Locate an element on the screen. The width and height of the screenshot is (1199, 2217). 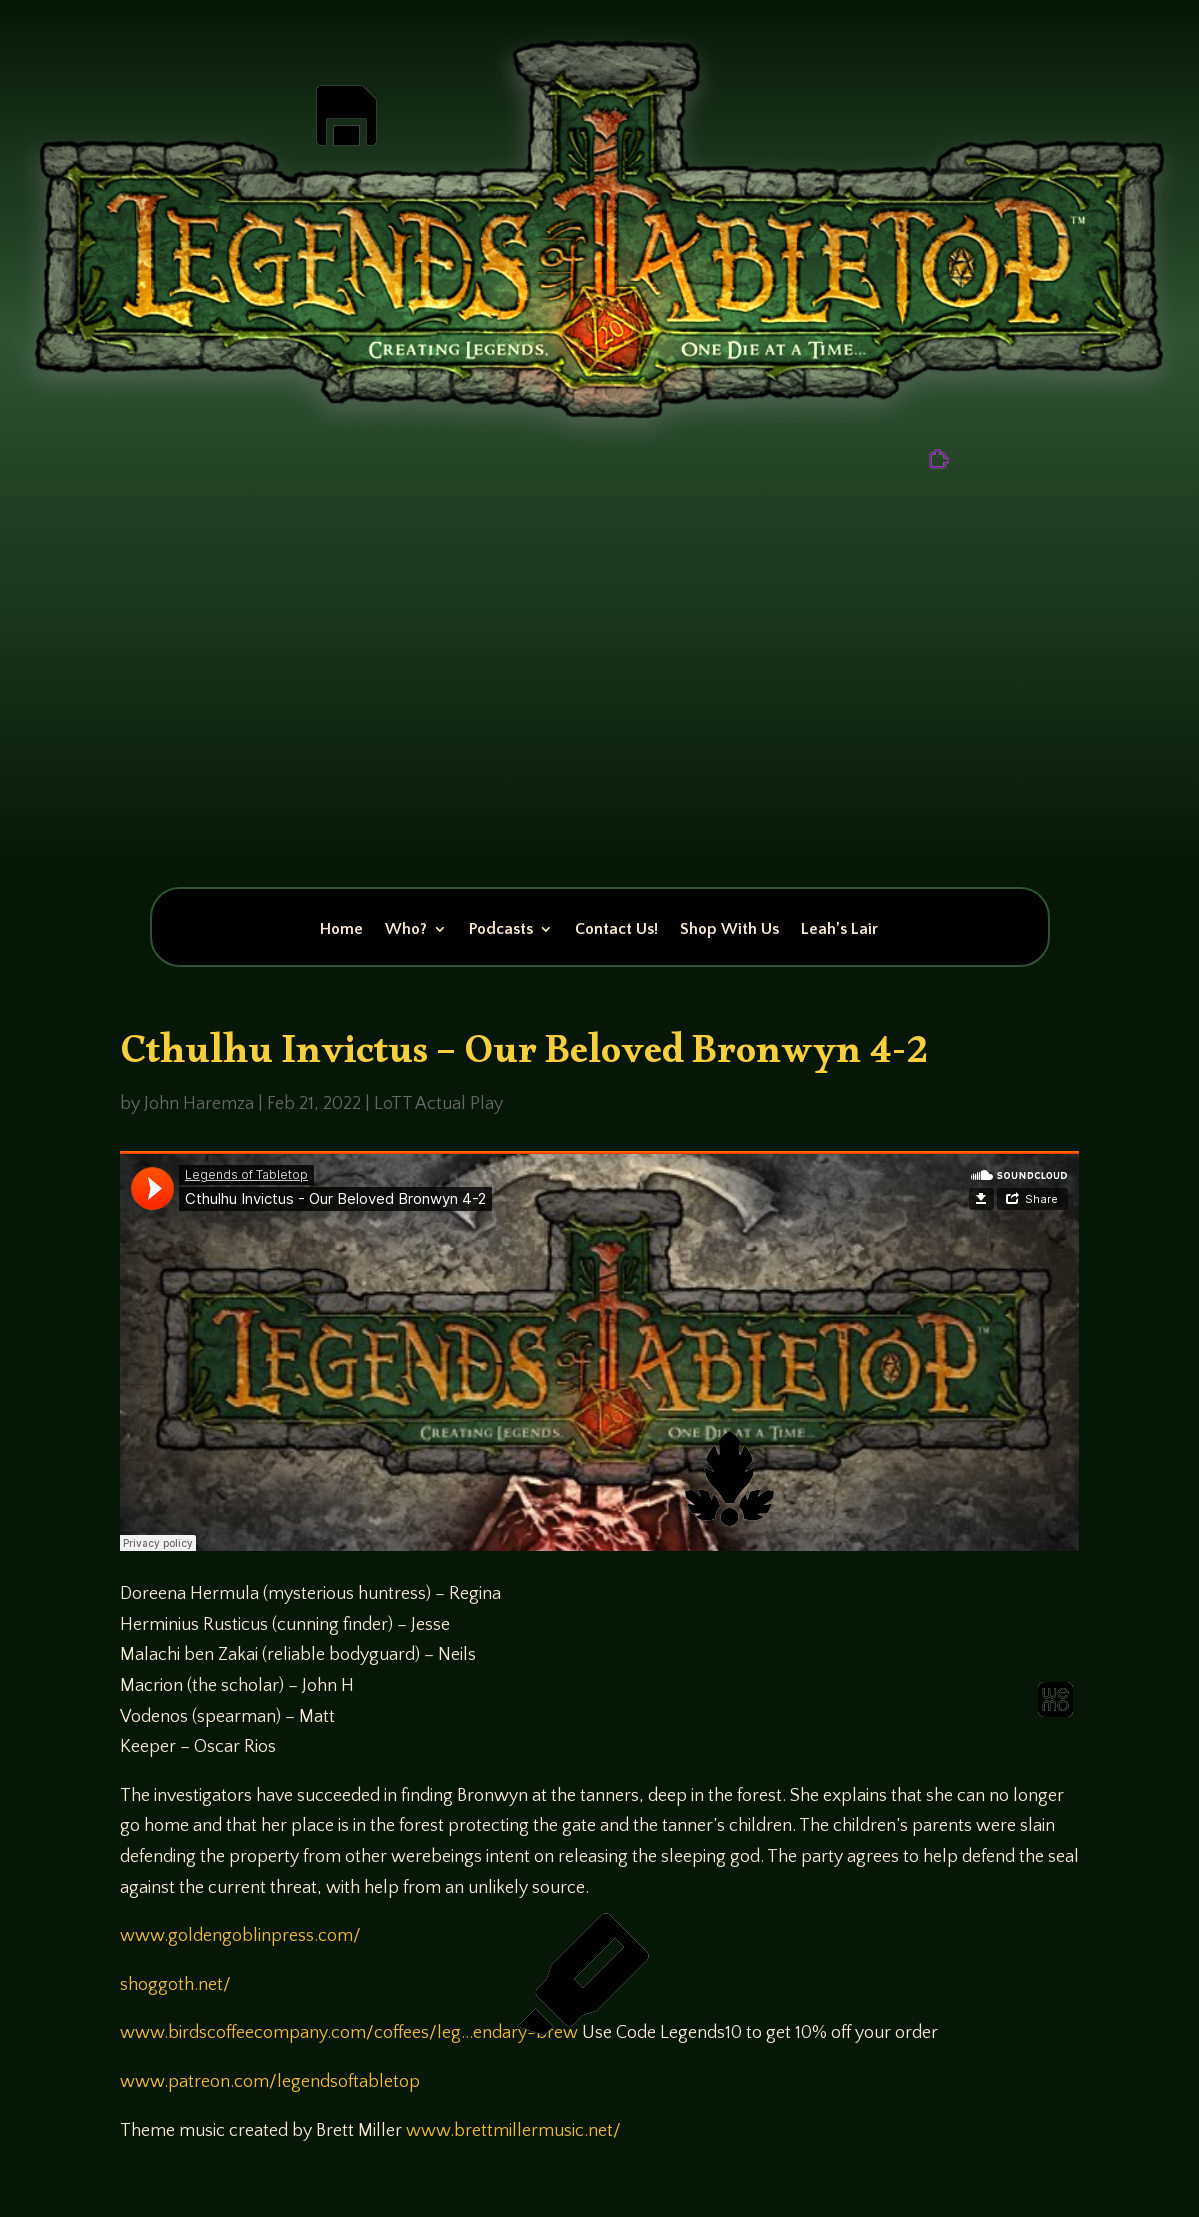
parse.ly logo is located at coordinates (729, 1478).